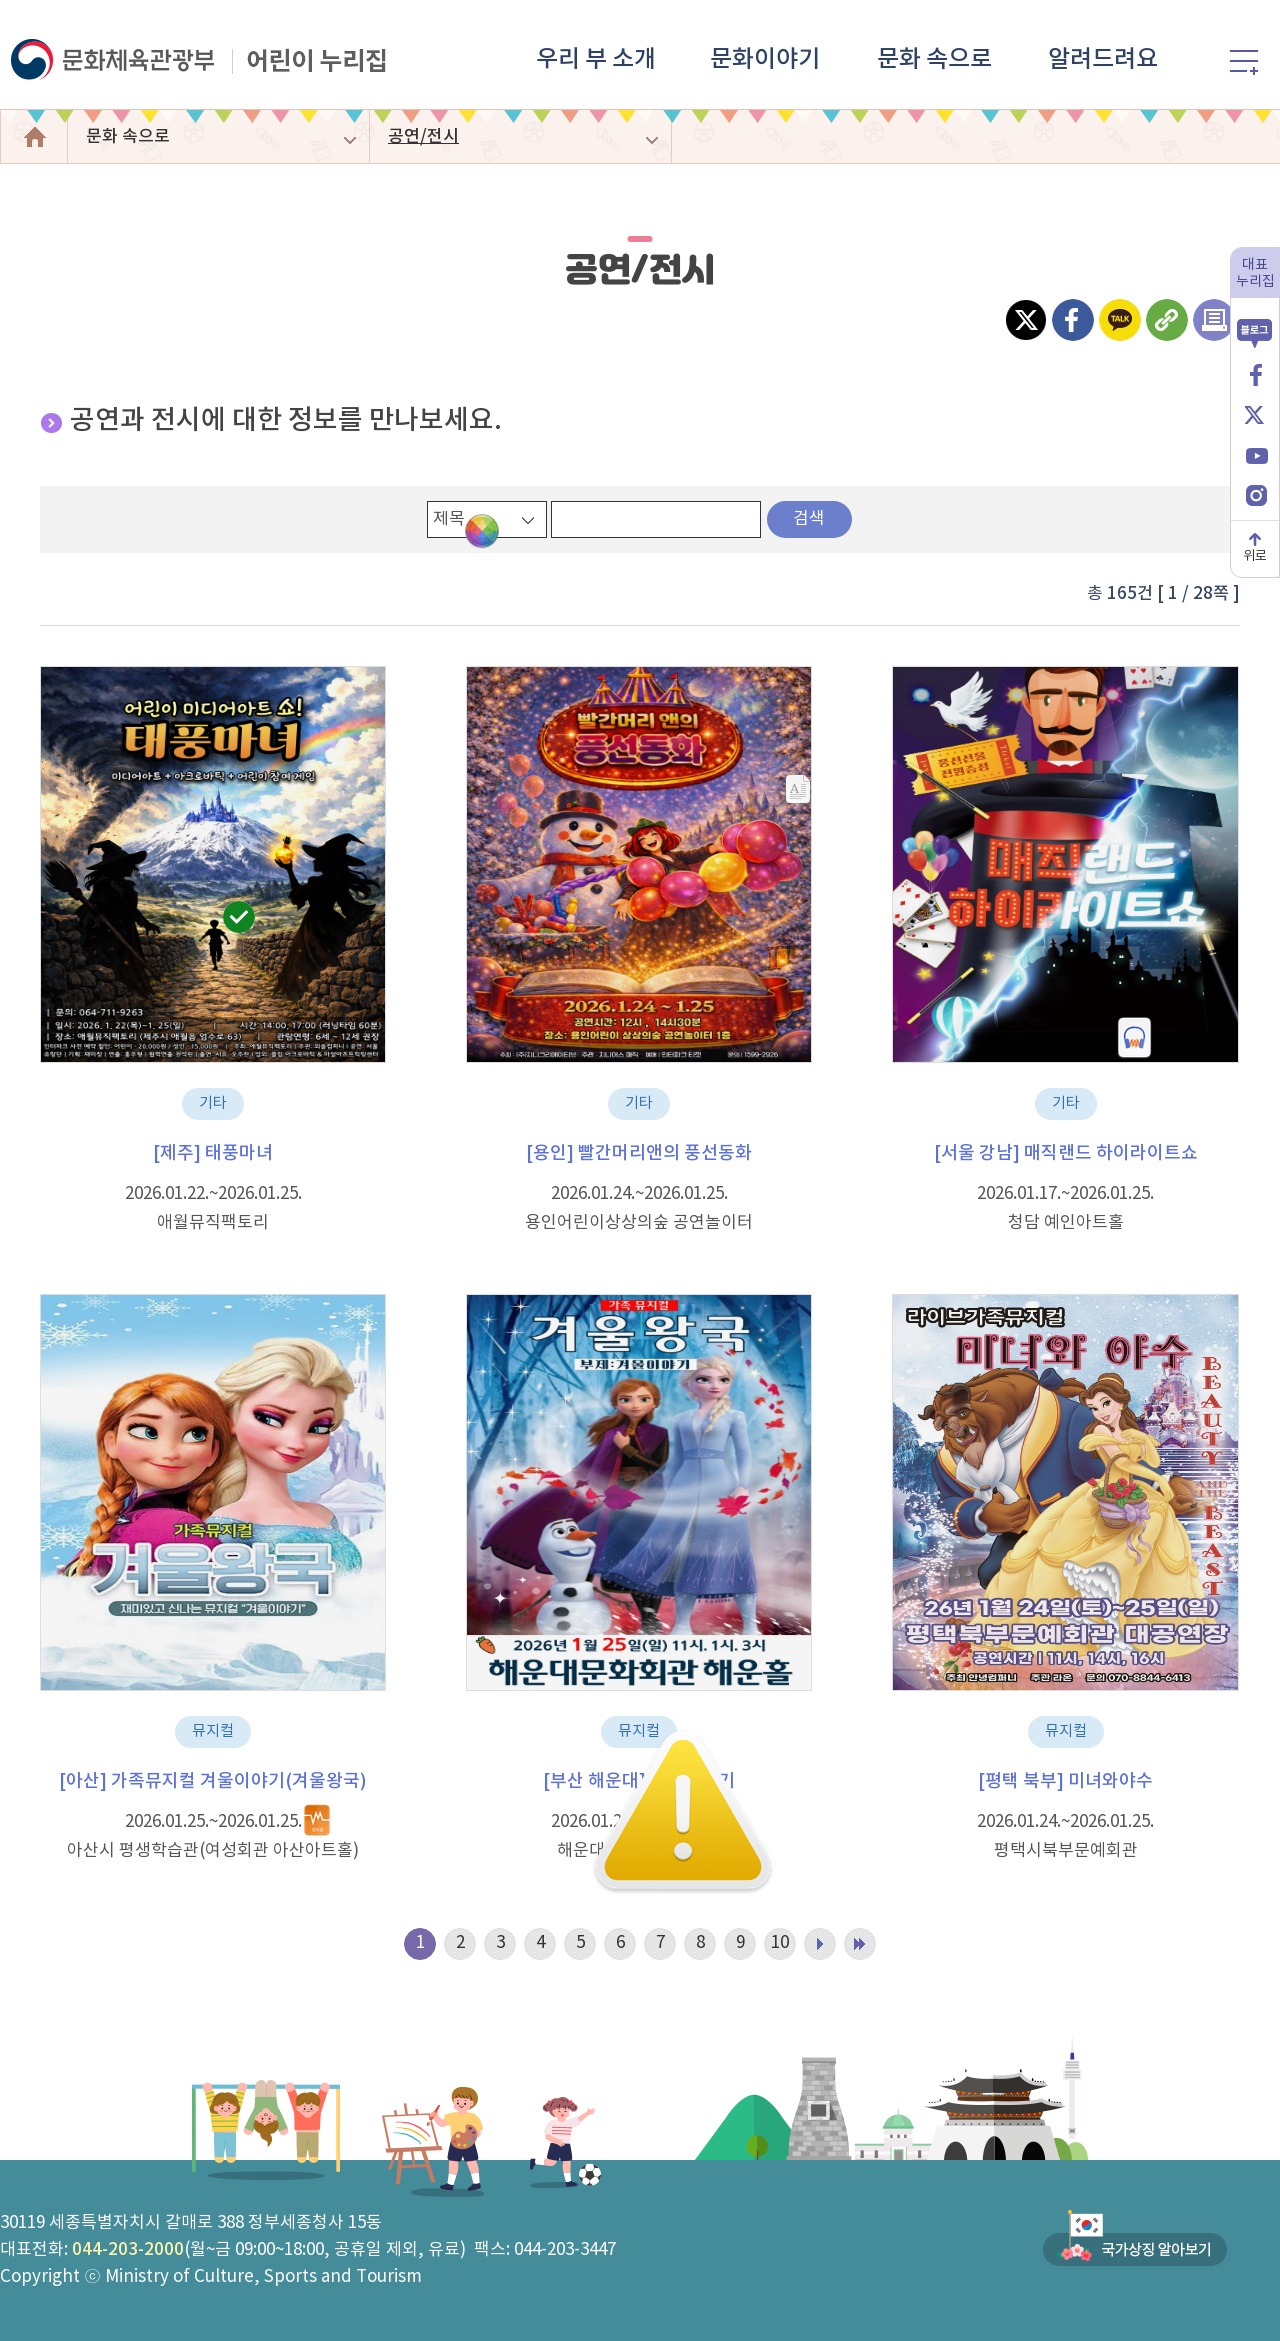 The image size is (1280, 2341). Describe the element at coordinates (239, 917) in the screenshot. I see `confirm or accept an action` at that location.